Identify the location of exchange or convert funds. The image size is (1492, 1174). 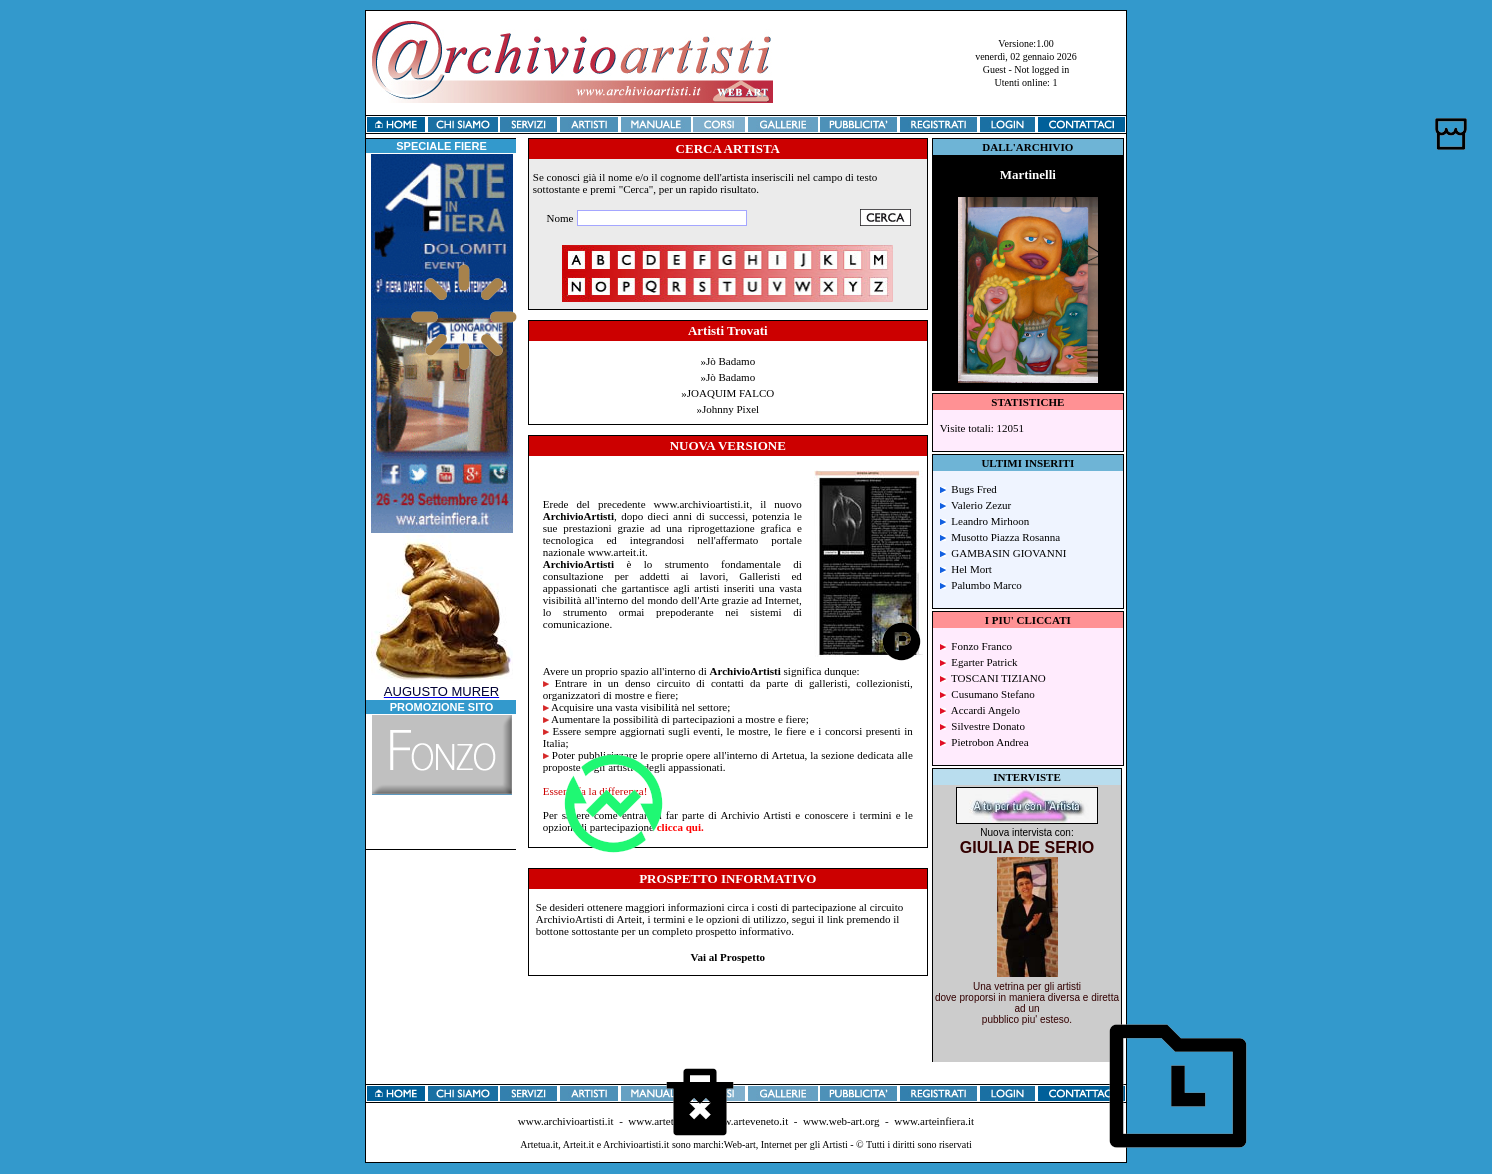
(613, 803).